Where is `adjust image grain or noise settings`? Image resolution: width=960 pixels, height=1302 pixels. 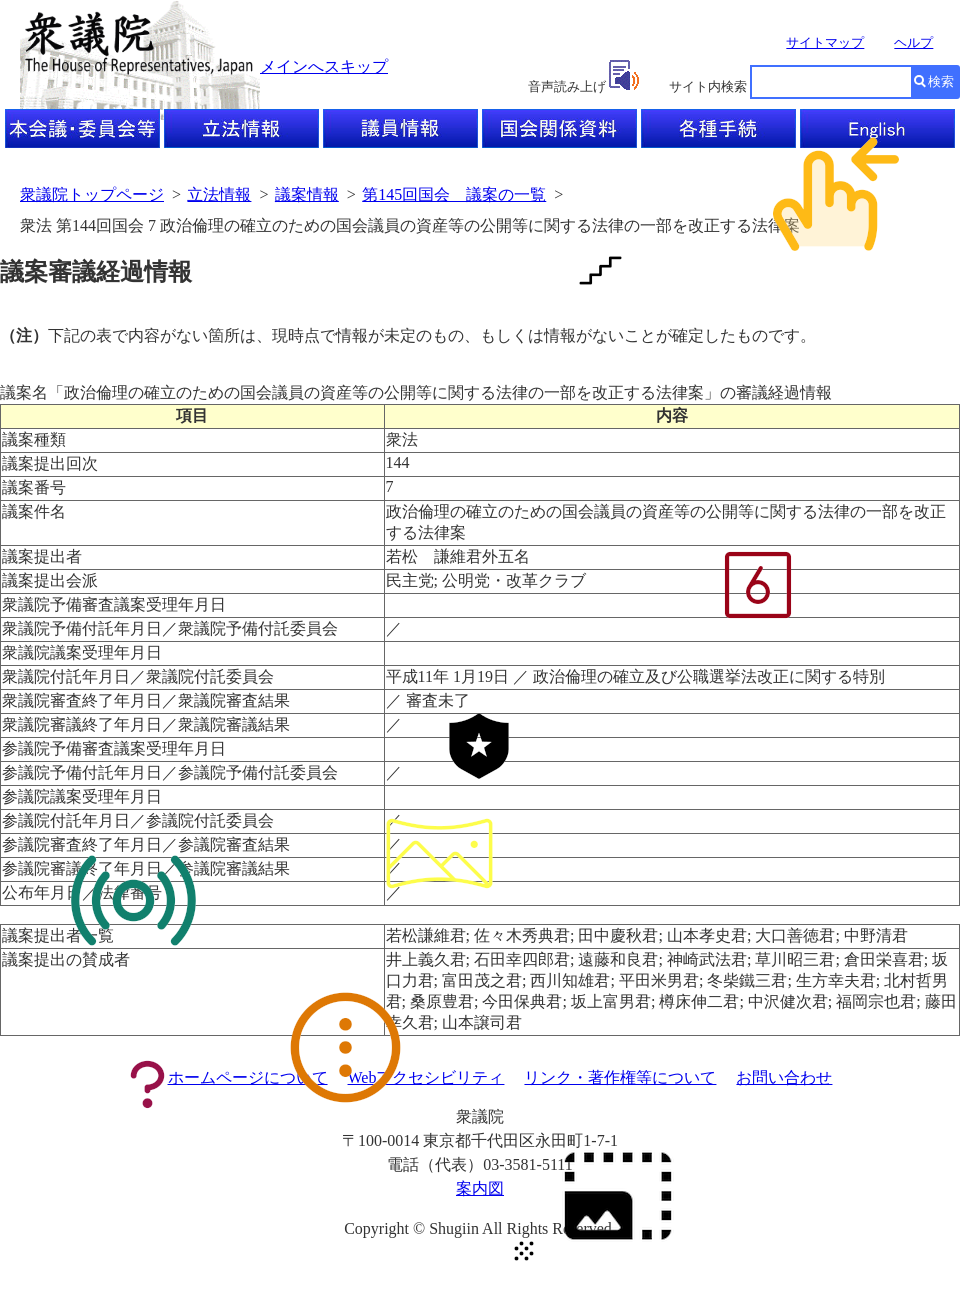
adjust image grain or noise settings is located at coordinates (524, 1251).